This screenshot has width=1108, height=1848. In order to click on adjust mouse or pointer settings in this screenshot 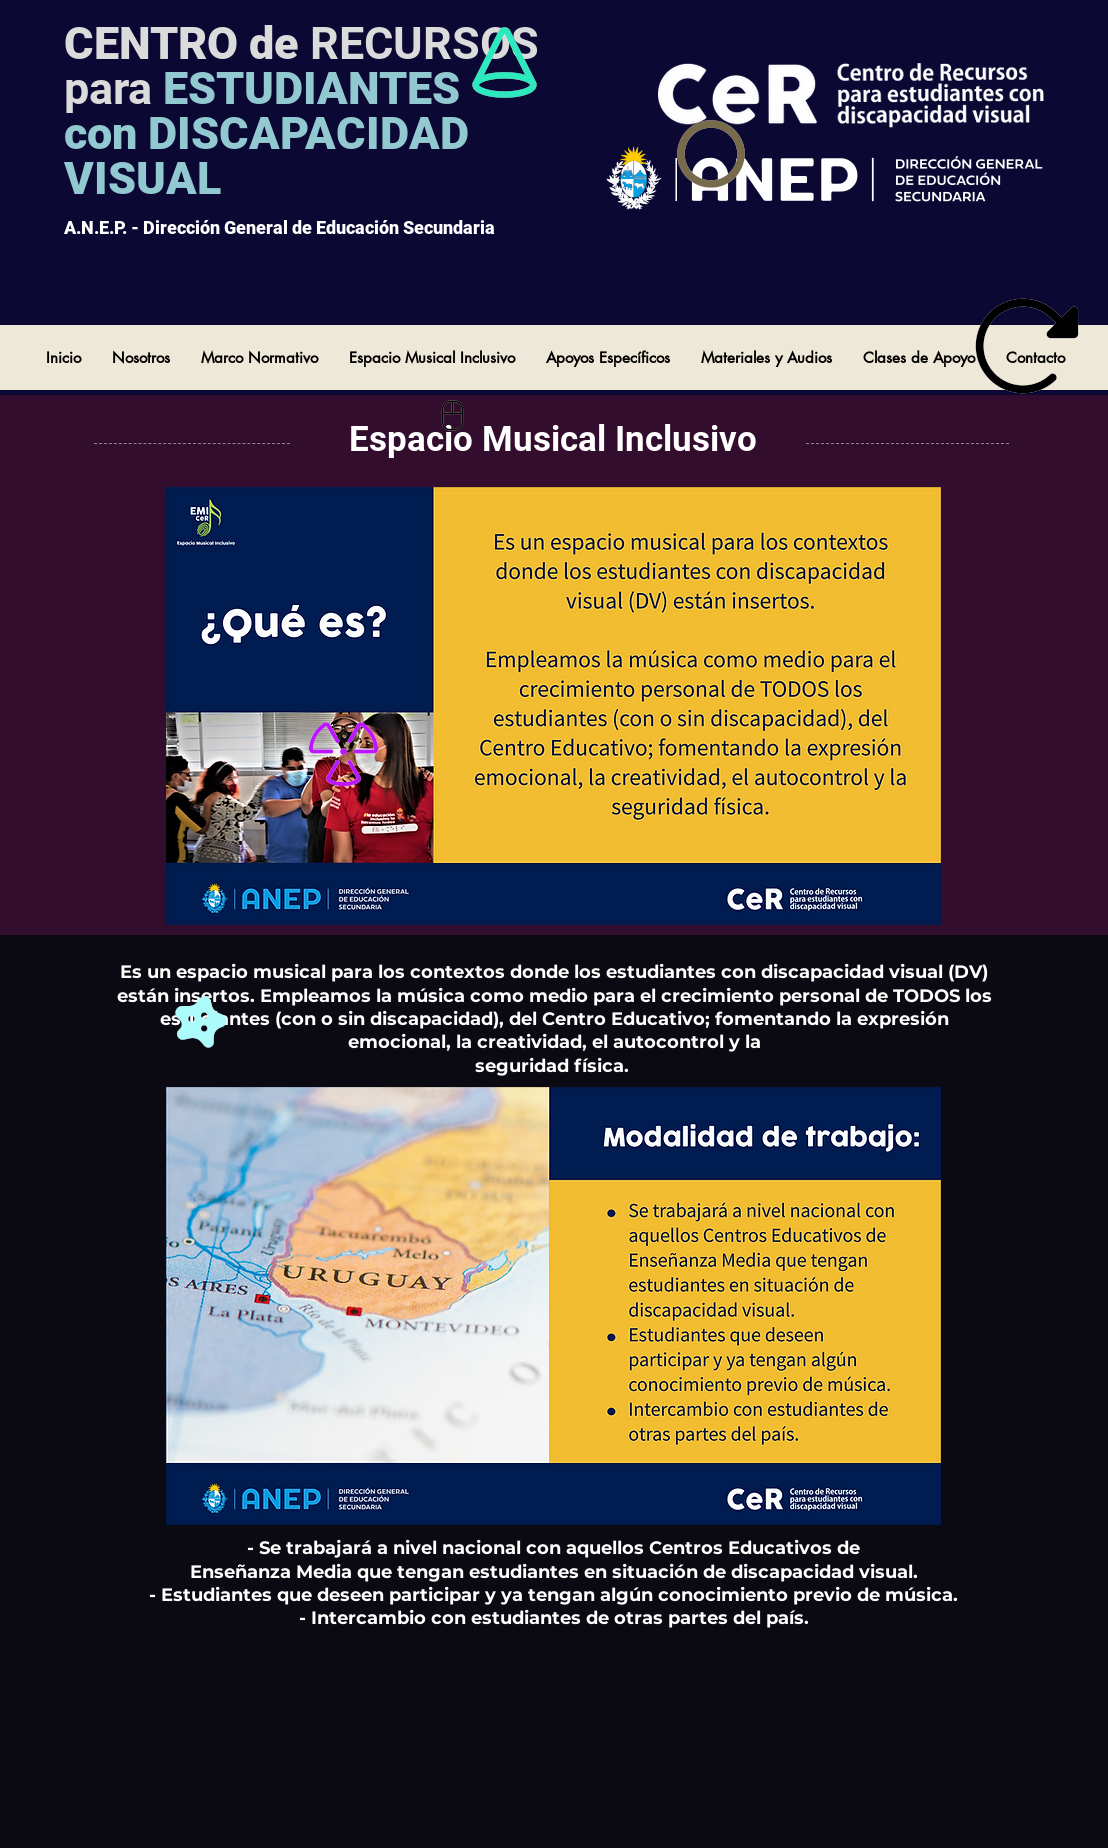, I will do `click(452, 415)`.